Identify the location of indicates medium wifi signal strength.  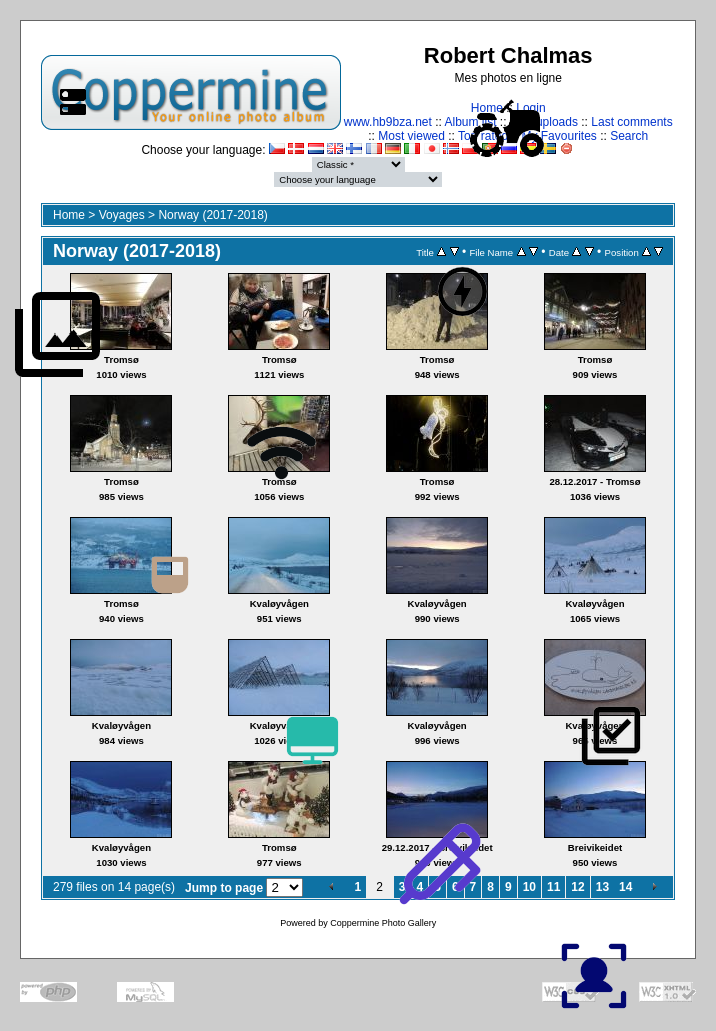
(281, 441).